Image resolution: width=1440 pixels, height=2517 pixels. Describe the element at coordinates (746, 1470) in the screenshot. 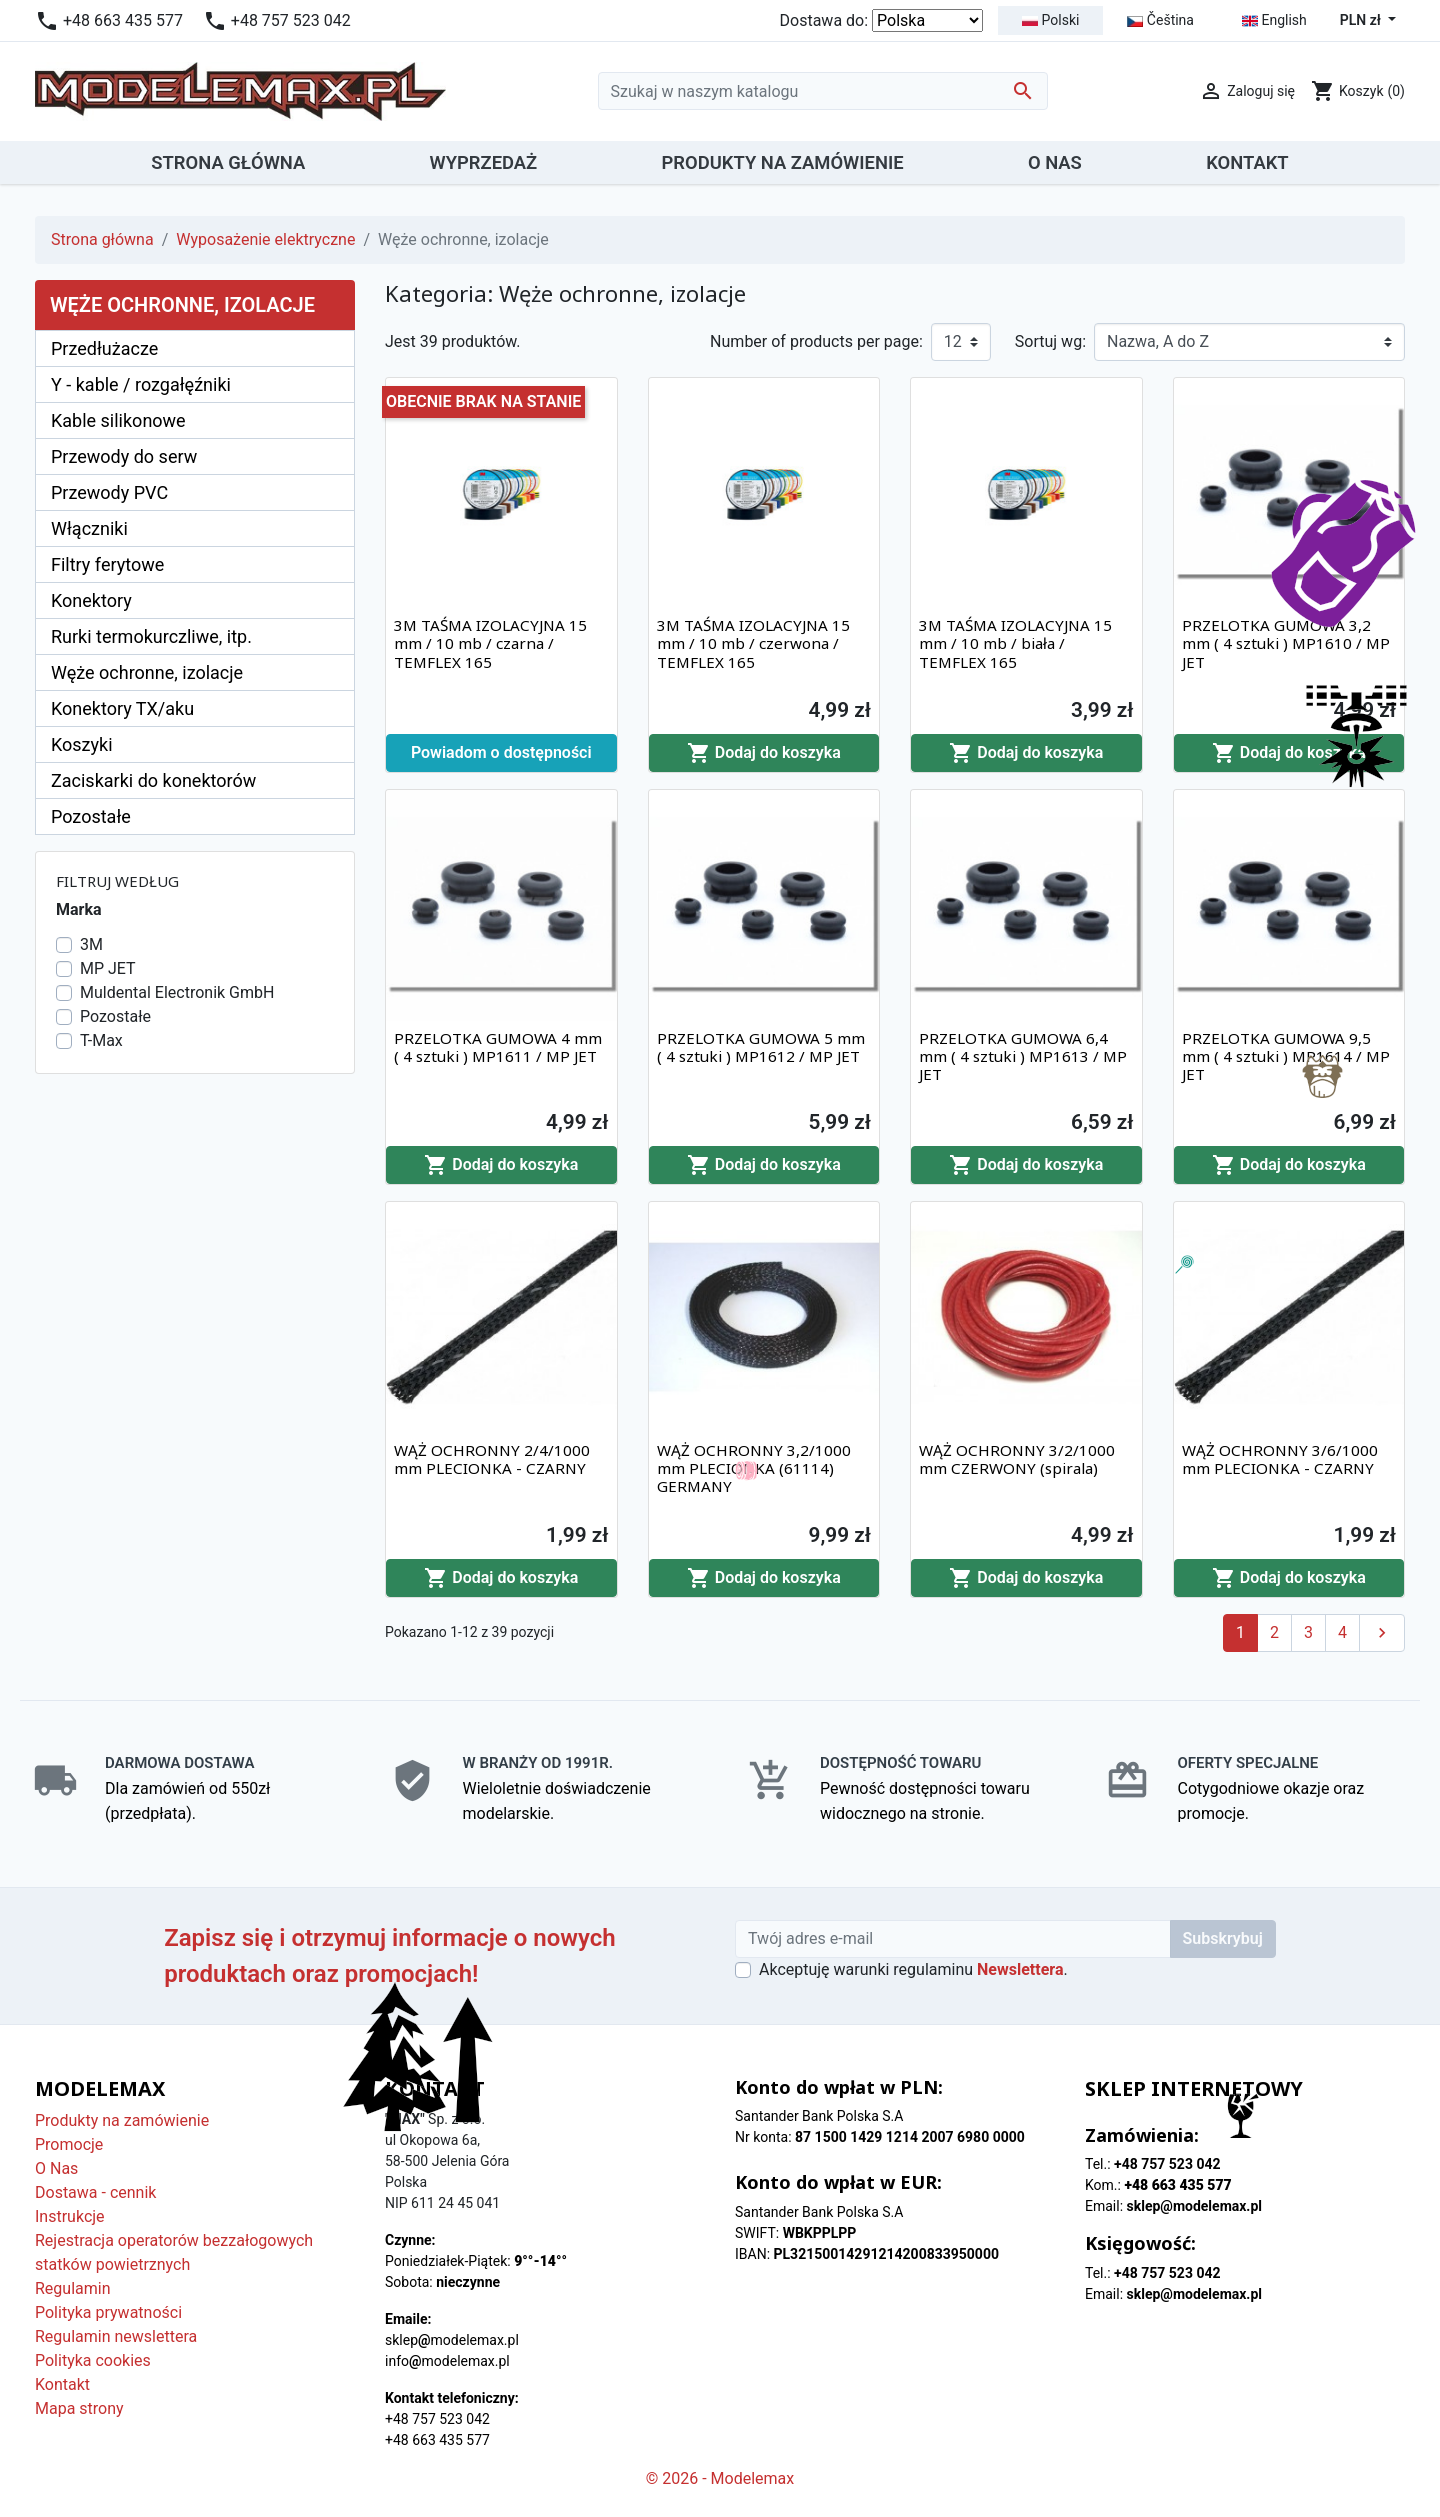

I see `hay bale resource in farming simulation game` at that location.